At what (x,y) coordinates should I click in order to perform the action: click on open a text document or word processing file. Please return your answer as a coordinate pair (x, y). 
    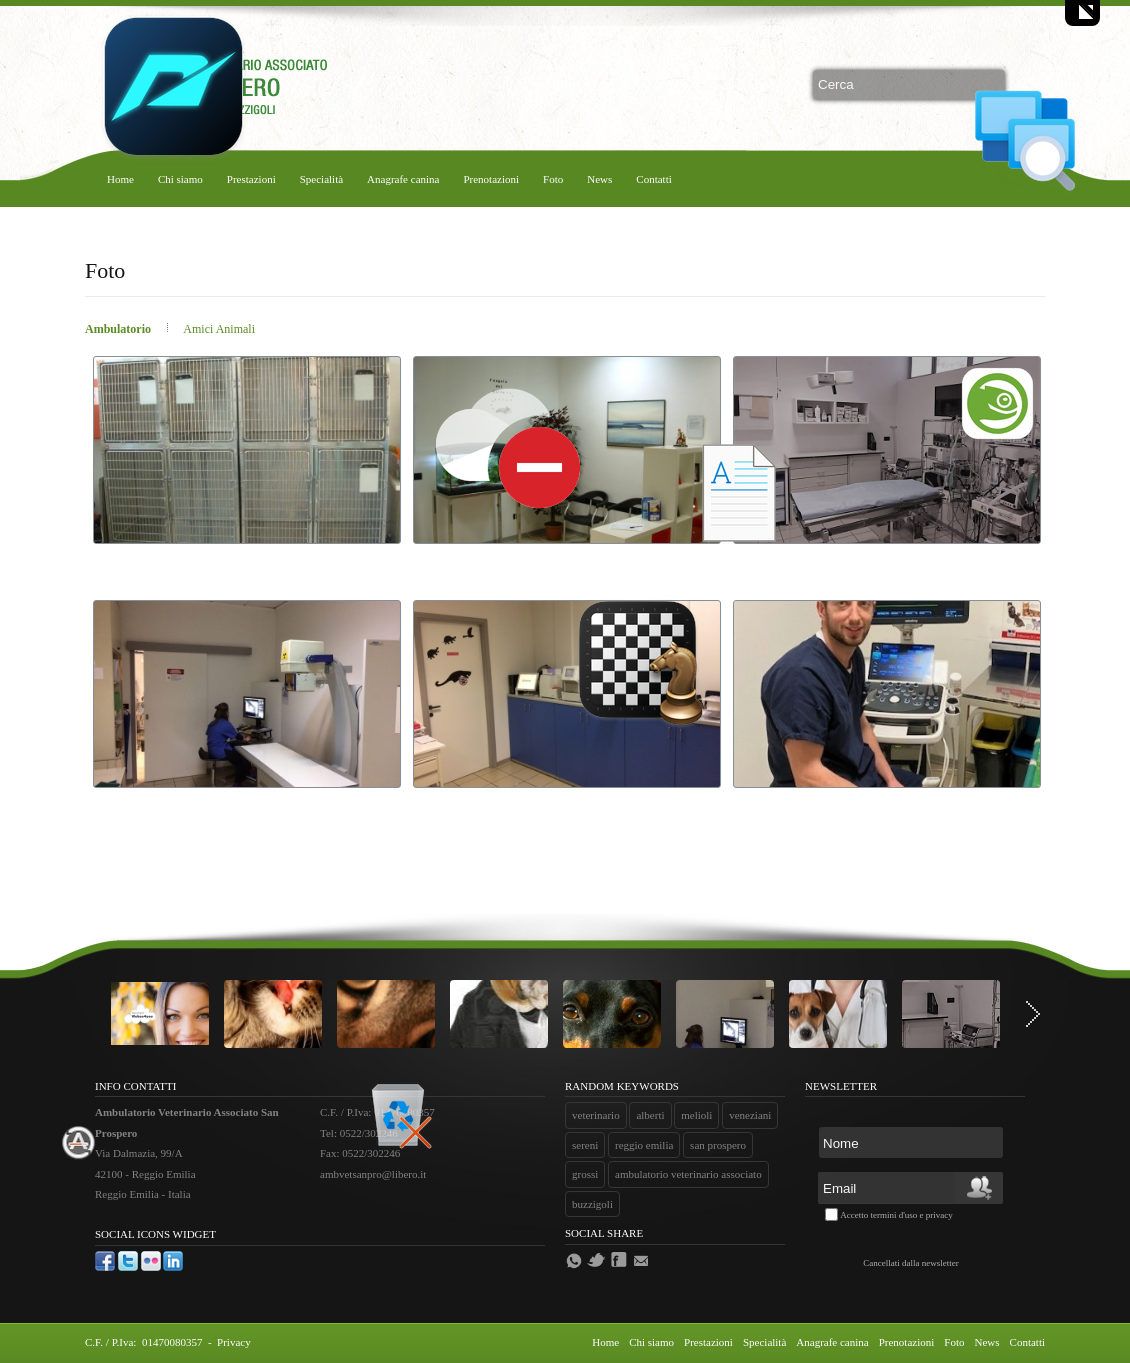
    Looking at the image, I should click on (739, 493).